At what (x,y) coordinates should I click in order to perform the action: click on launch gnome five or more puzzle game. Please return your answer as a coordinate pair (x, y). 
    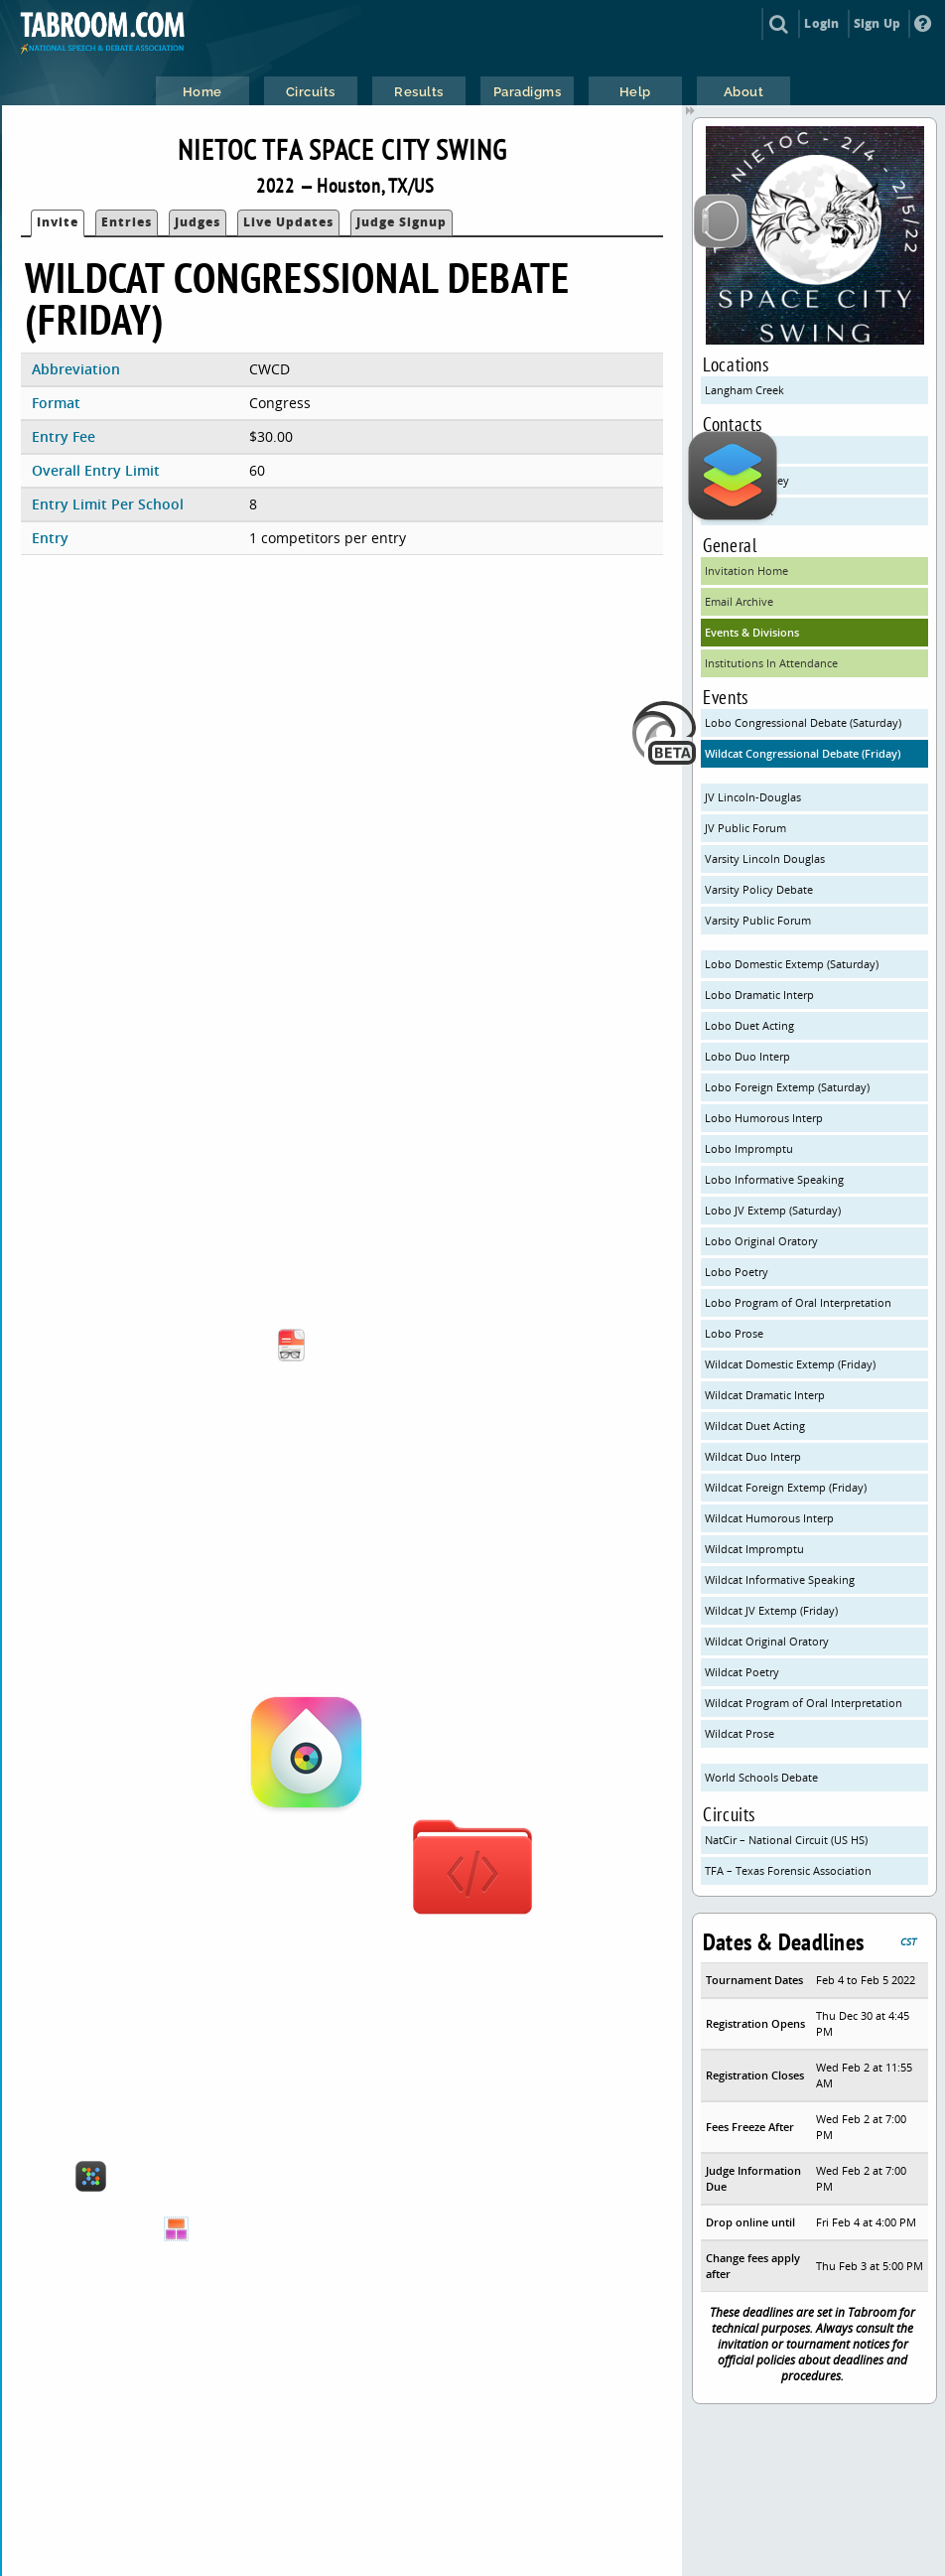
    Looking at the image, I should click on (90, 2176).